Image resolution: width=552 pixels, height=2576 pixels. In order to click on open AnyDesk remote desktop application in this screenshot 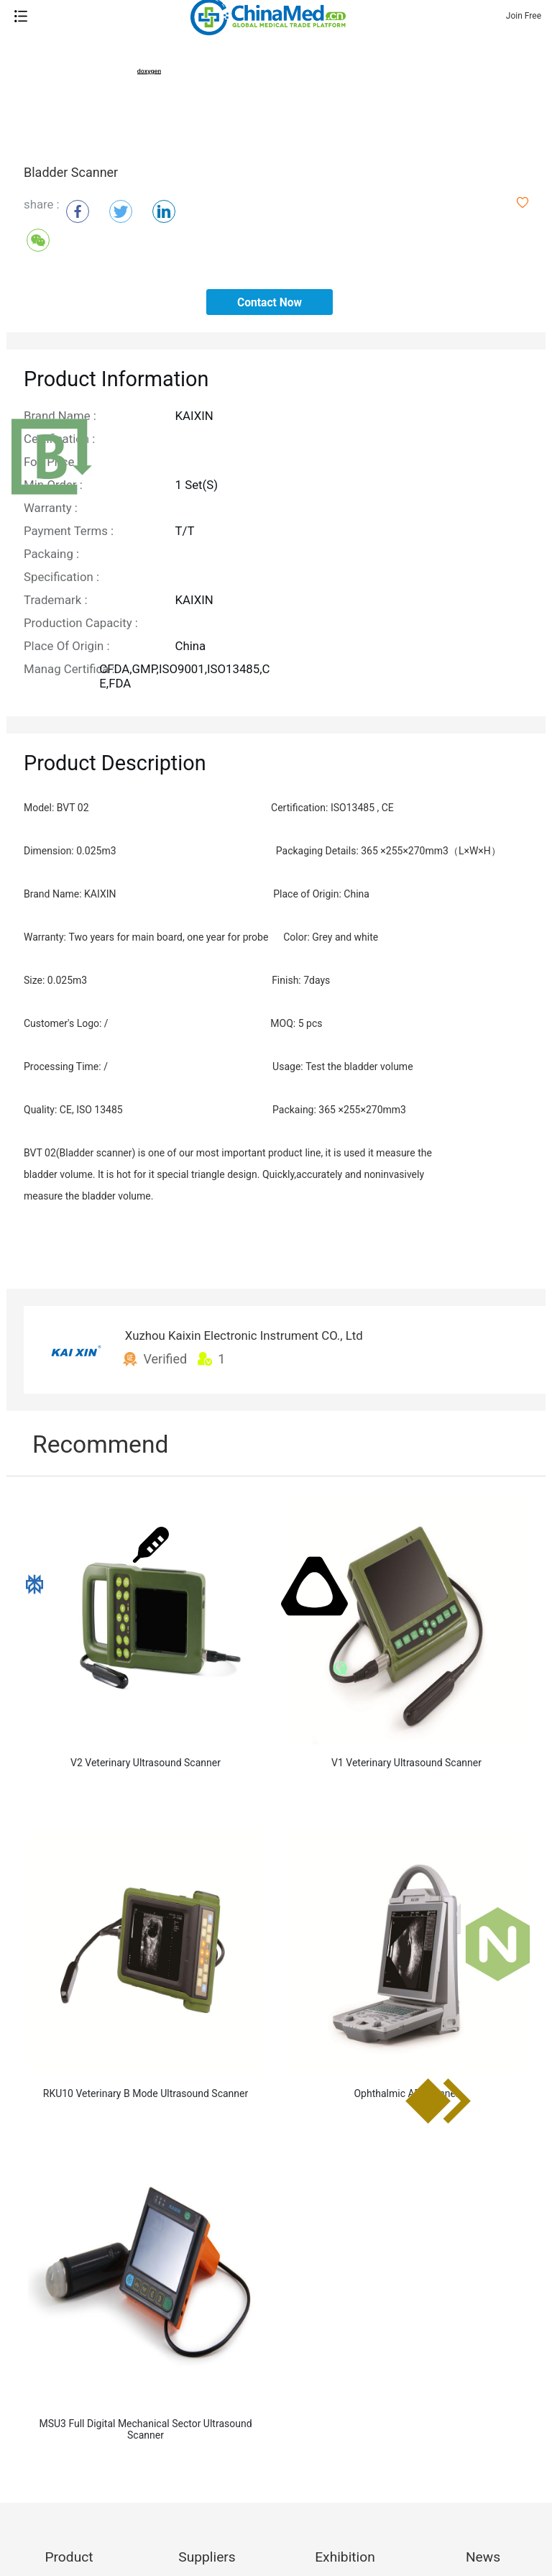, I will do `click(438, 2101)`.